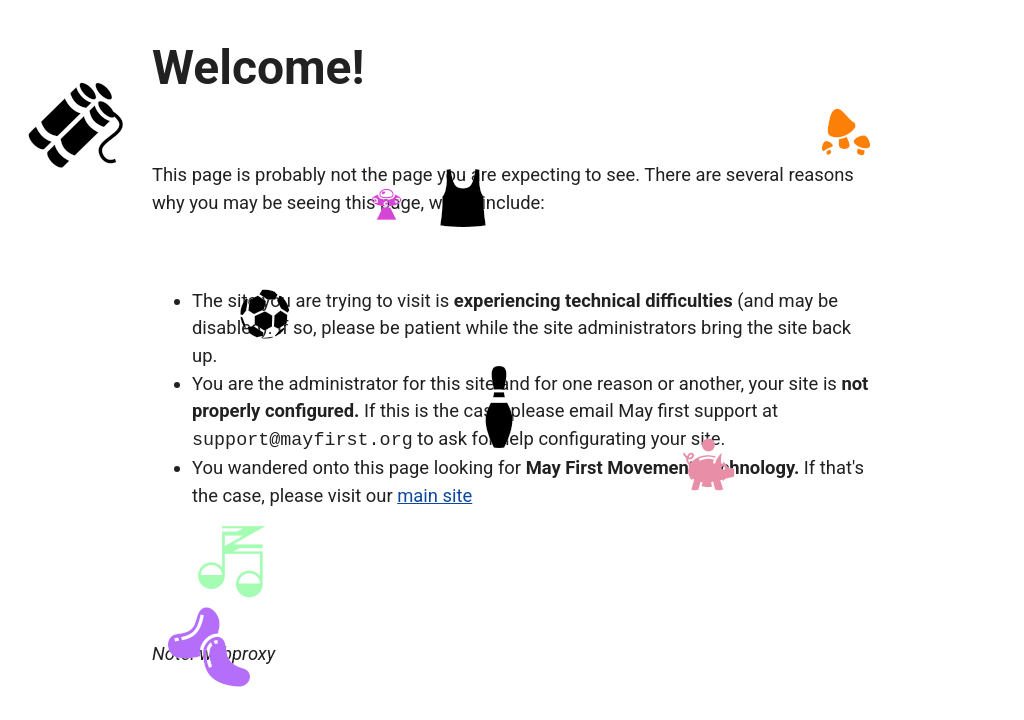 This screenshot has width=1024, height=720. I want to click on access candy or sweet-themed items, so click(209, 647).